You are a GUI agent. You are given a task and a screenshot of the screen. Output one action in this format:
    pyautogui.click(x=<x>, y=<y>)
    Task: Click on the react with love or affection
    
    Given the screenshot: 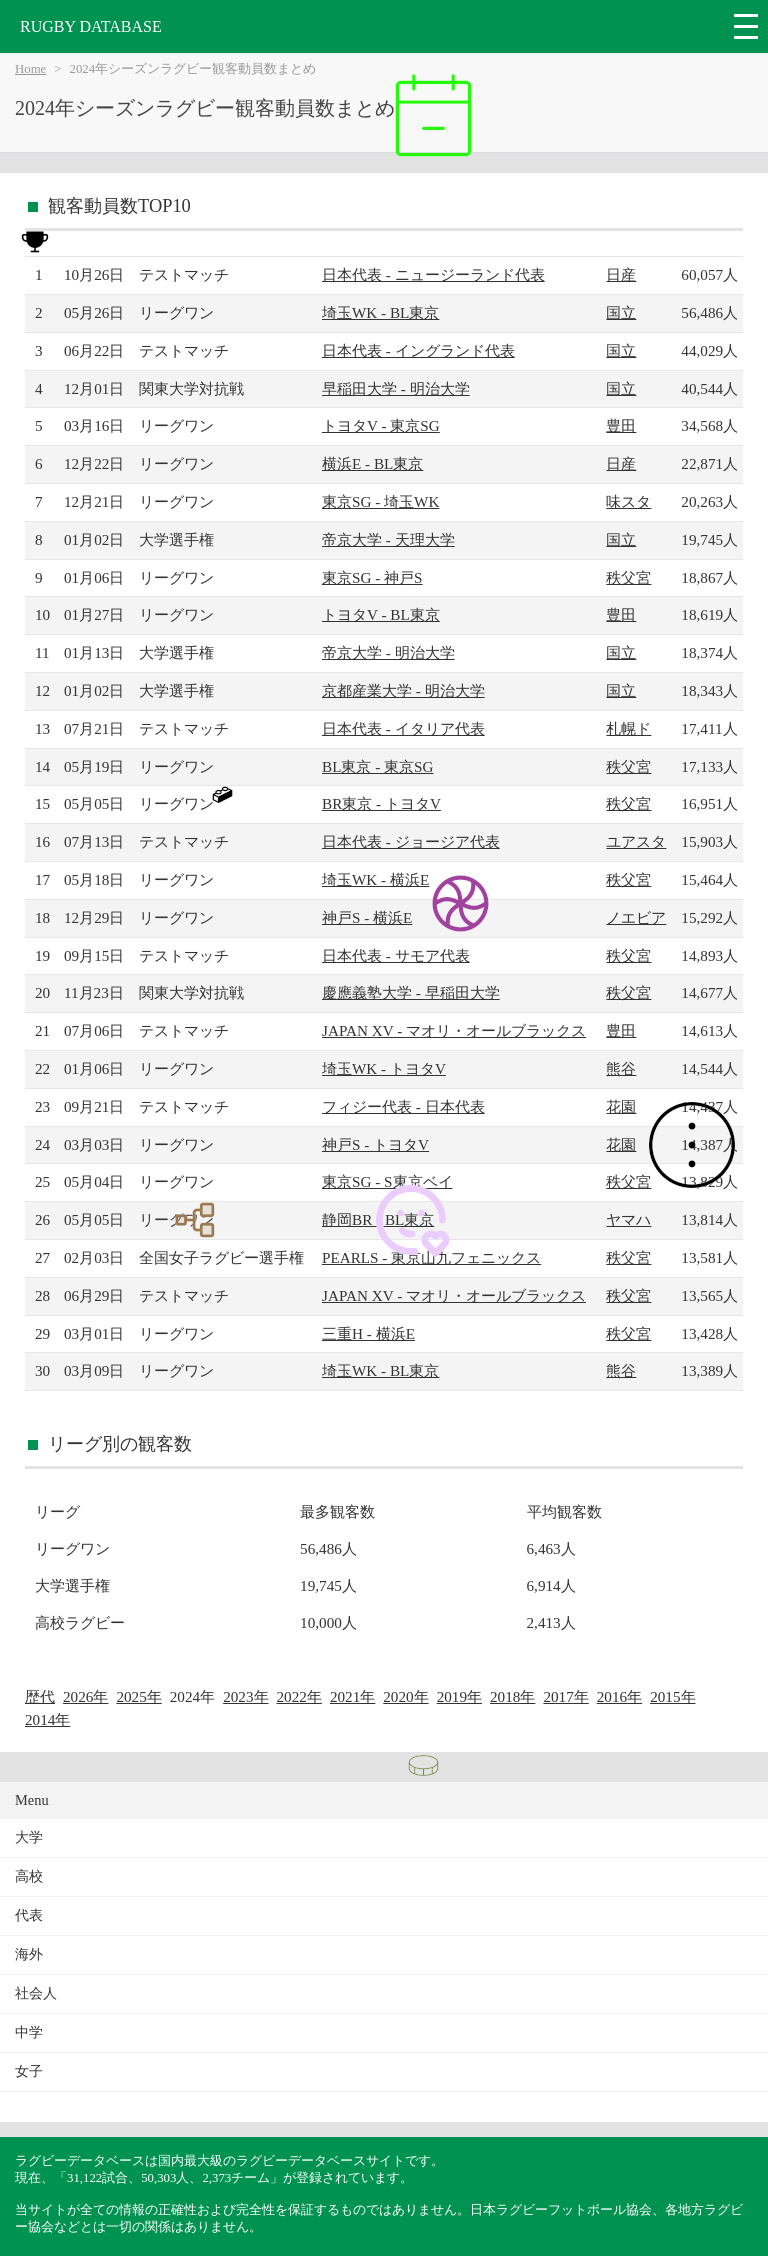 What is the action you would take?
    pyautogui.click(x=411, y=1220)
    